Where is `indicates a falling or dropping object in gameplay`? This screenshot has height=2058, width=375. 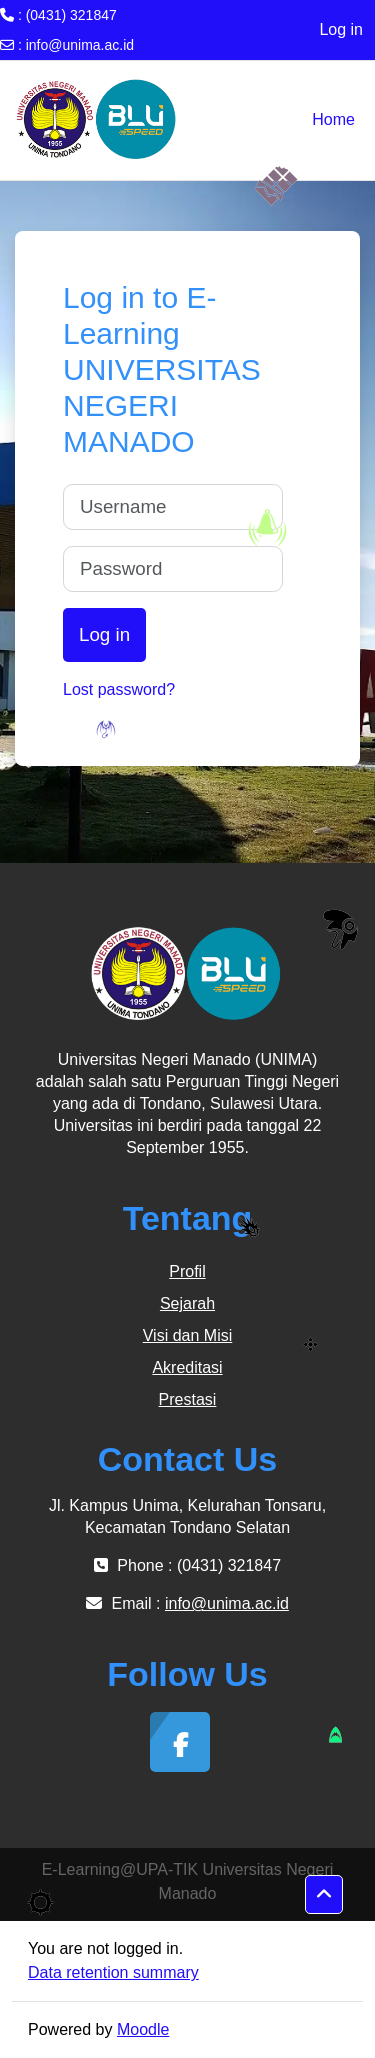
indicates a falling or dropping object in gameplay is located at coordinates (248, 1226).